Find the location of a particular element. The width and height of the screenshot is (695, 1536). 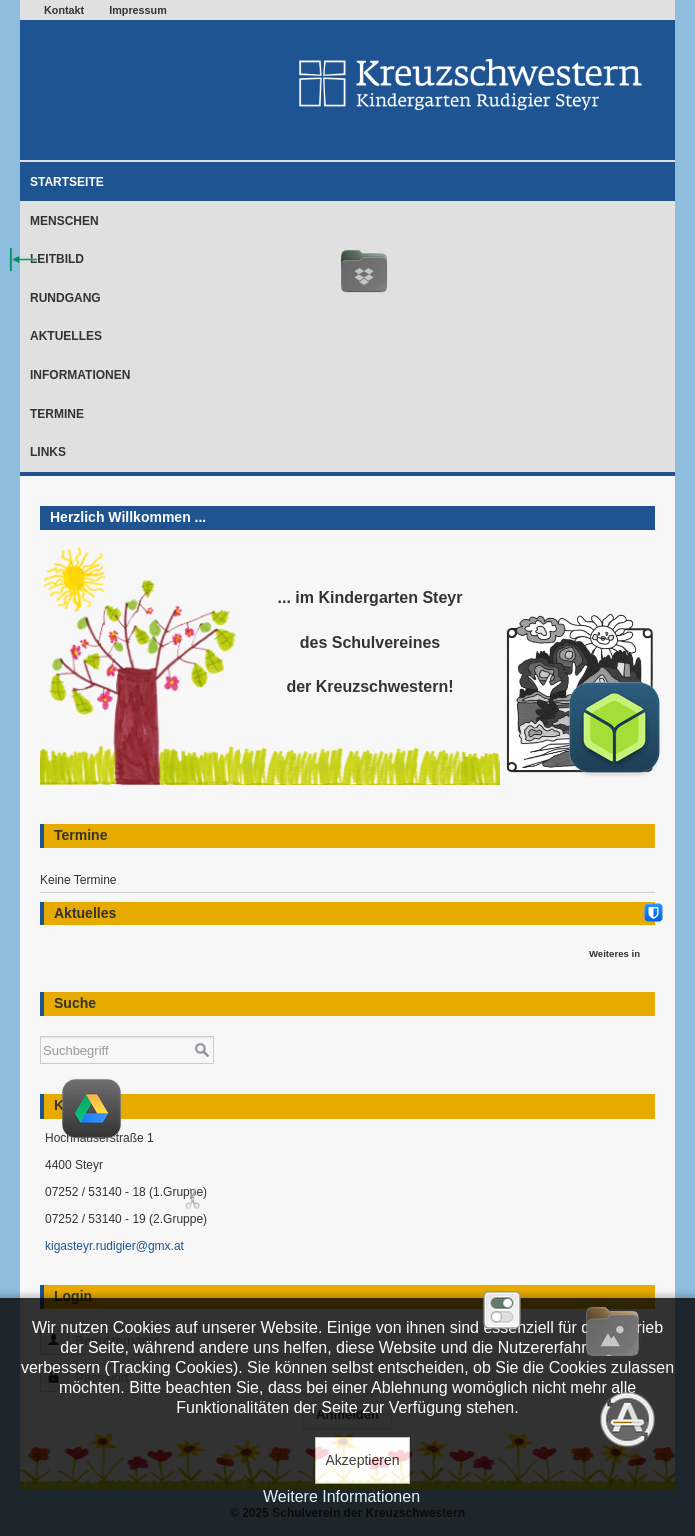

open bitwarden password manager is located at coordinates (653, 912).